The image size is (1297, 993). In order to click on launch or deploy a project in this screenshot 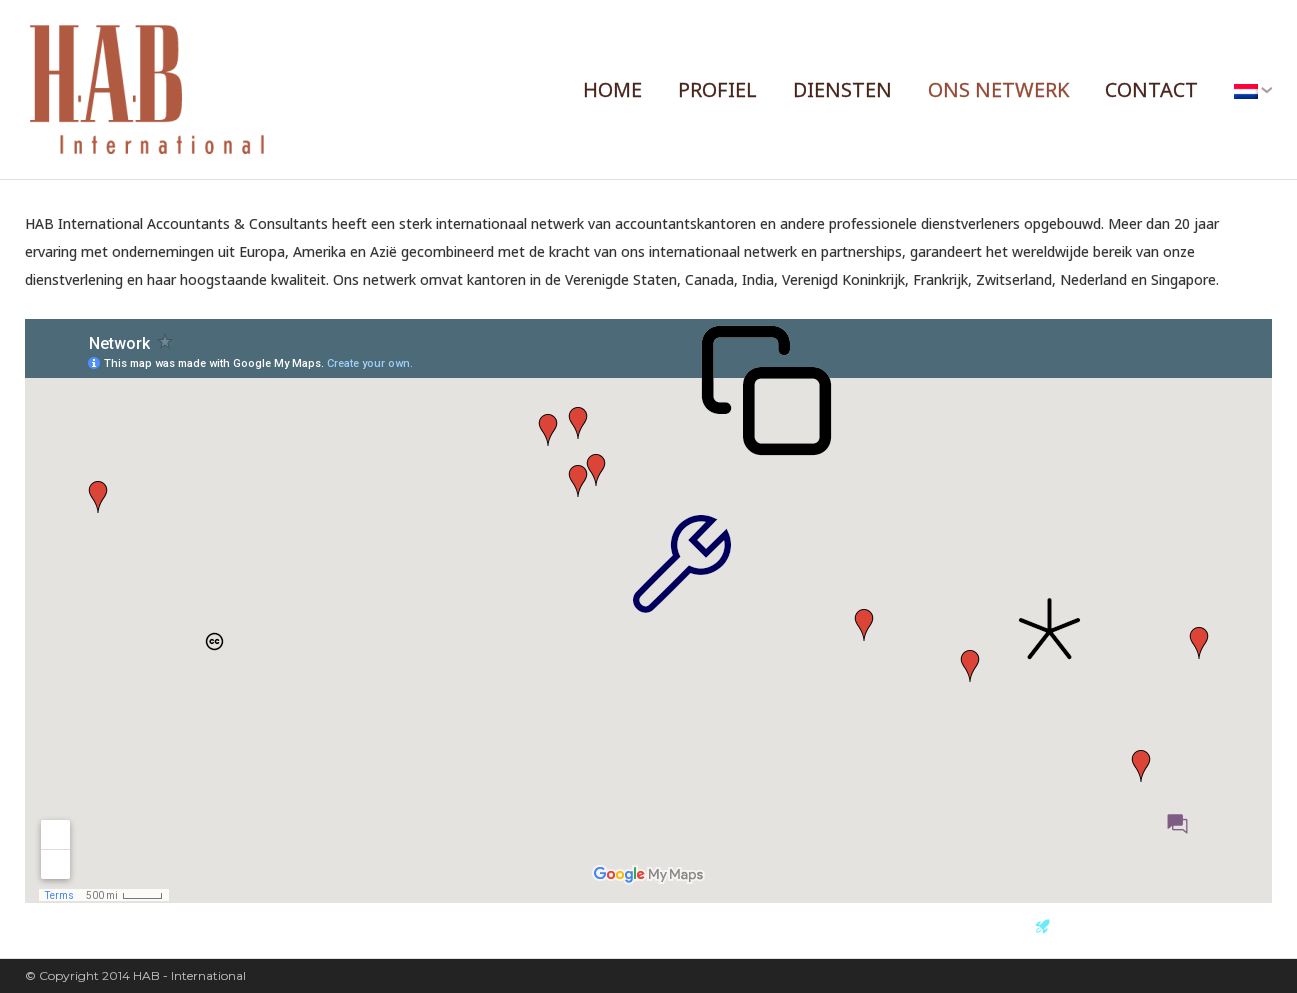, I will do `click(1043, 926)`.